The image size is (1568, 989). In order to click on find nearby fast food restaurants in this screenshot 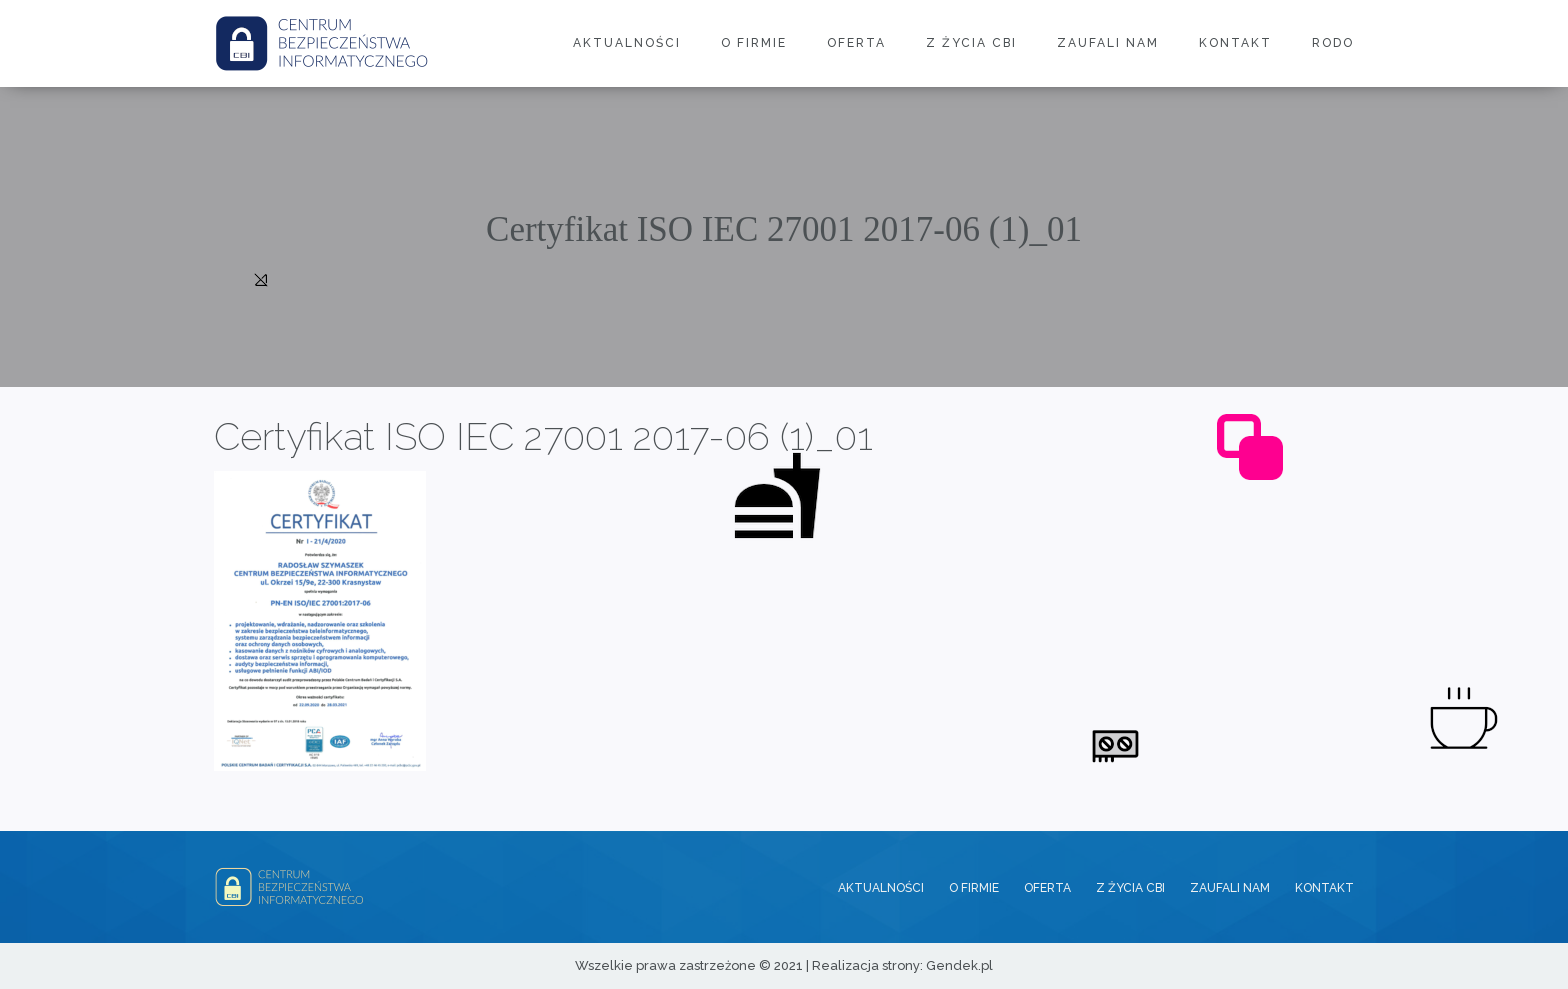, I will do `click(777, 495)`.